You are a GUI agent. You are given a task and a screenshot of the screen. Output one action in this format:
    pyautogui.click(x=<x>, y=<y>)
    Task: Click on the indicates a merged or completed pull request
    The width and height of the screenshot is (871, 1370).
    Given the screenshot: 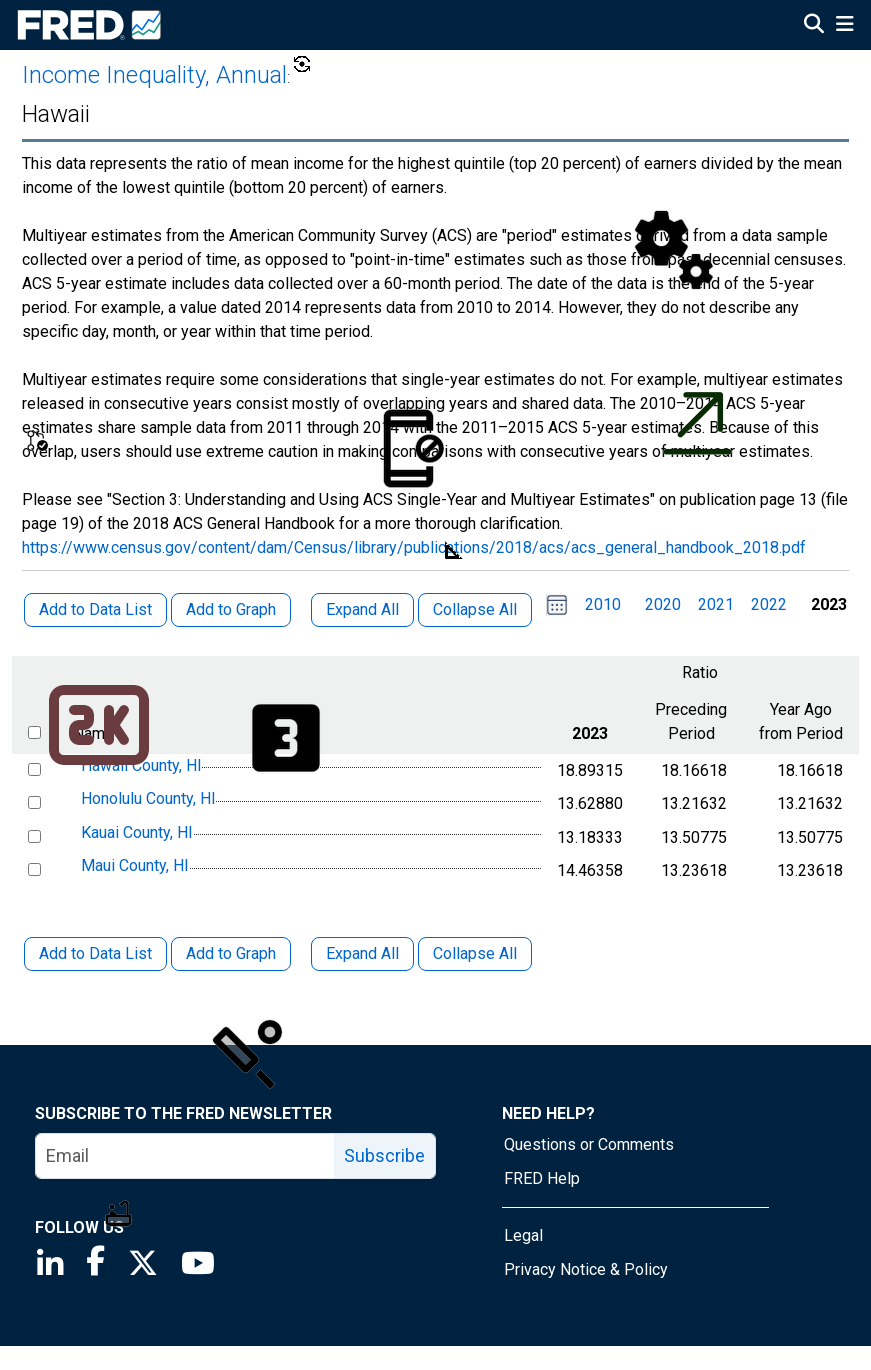 What is the action you would take?
    pyautogui.click(x=37, y=440)
    